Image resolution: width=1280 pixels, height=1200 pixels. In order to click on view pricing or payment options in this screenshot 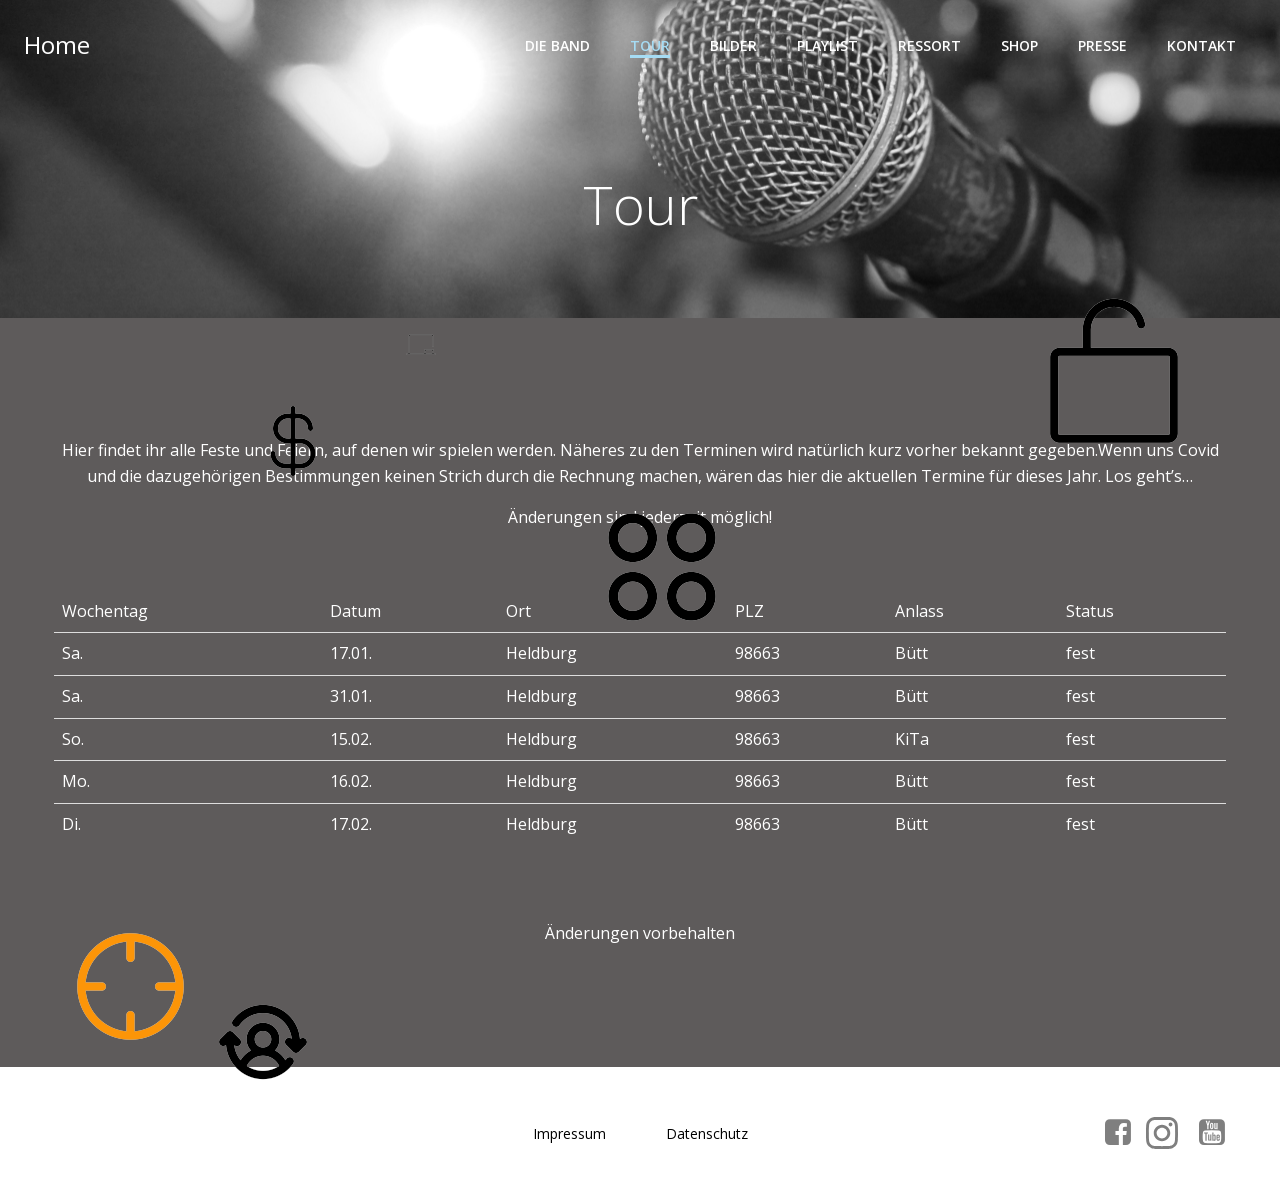, I will do `click(293, 441)`.